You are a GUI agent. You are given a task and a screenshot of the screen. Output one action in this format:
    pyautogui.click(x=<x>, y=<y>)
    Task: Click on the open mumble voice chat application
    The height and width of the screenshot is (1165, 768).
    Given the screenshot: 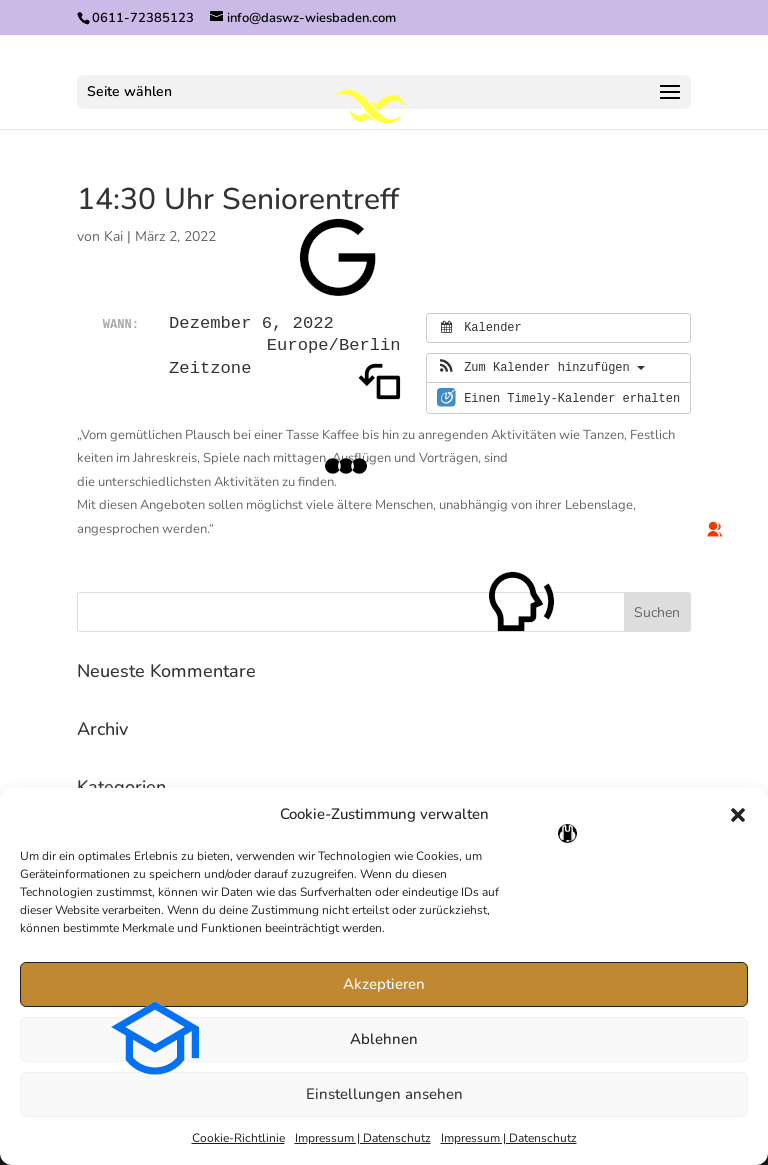 What is the action you would take?
    pyautogui.click(x=567, y=833)
    